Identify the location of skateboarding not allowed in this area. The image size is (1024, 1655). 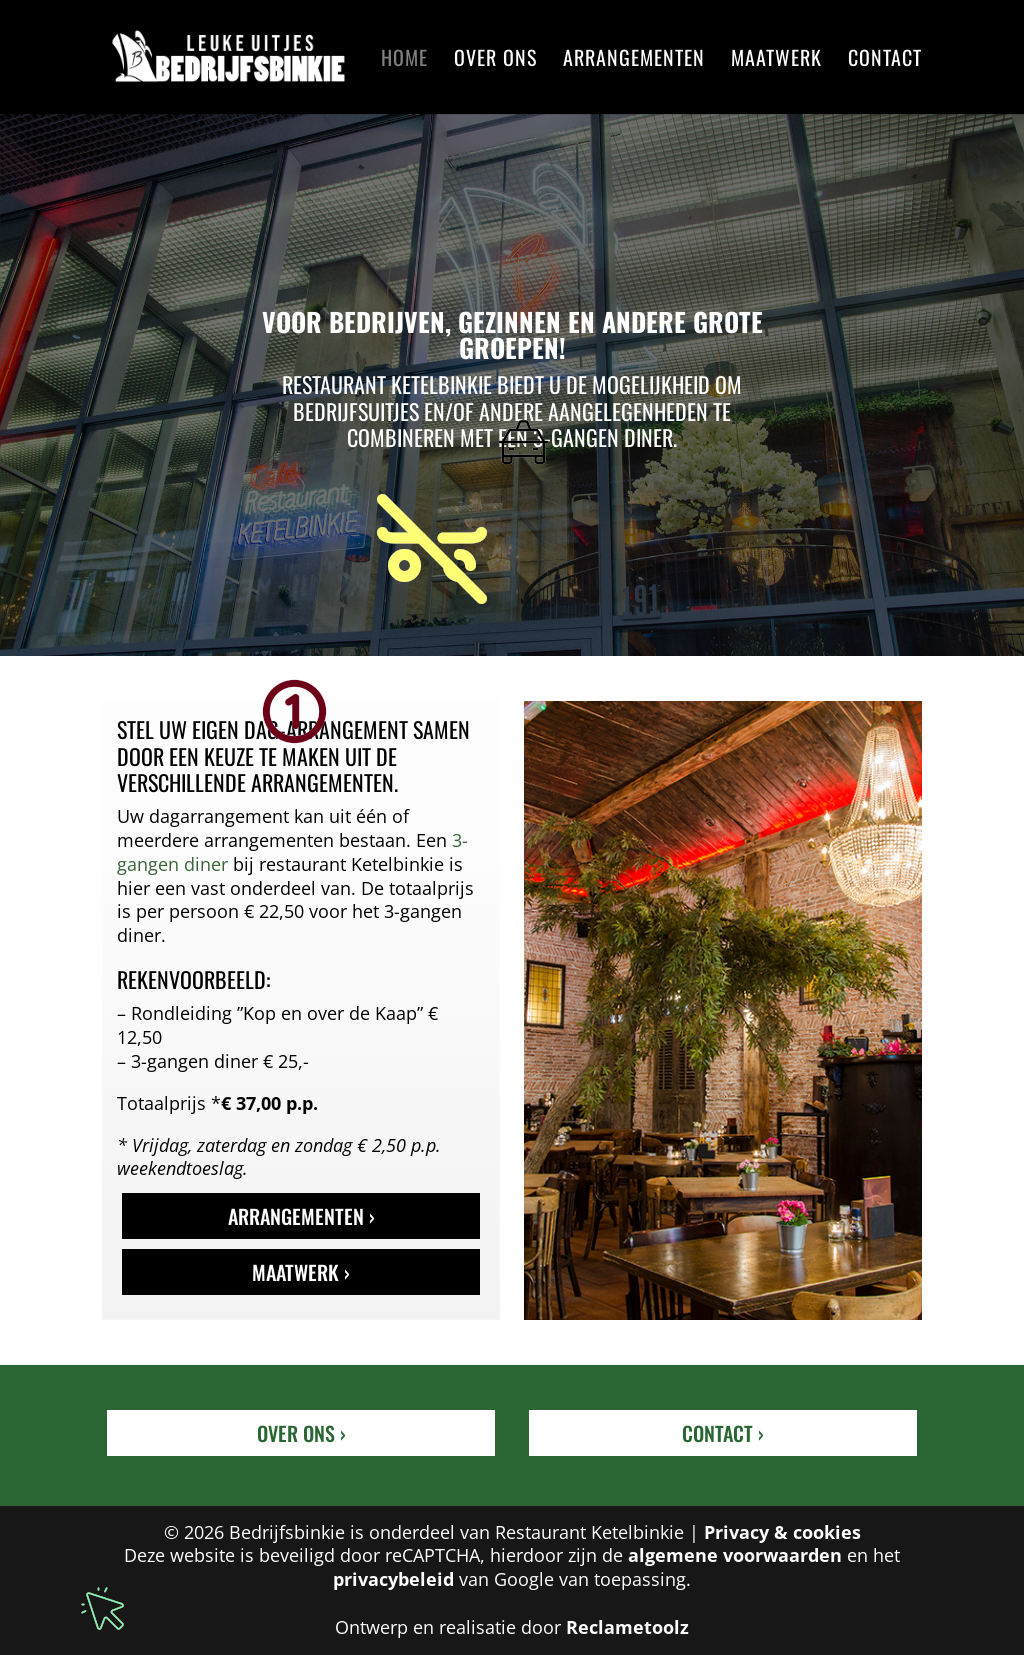
(432, 549).